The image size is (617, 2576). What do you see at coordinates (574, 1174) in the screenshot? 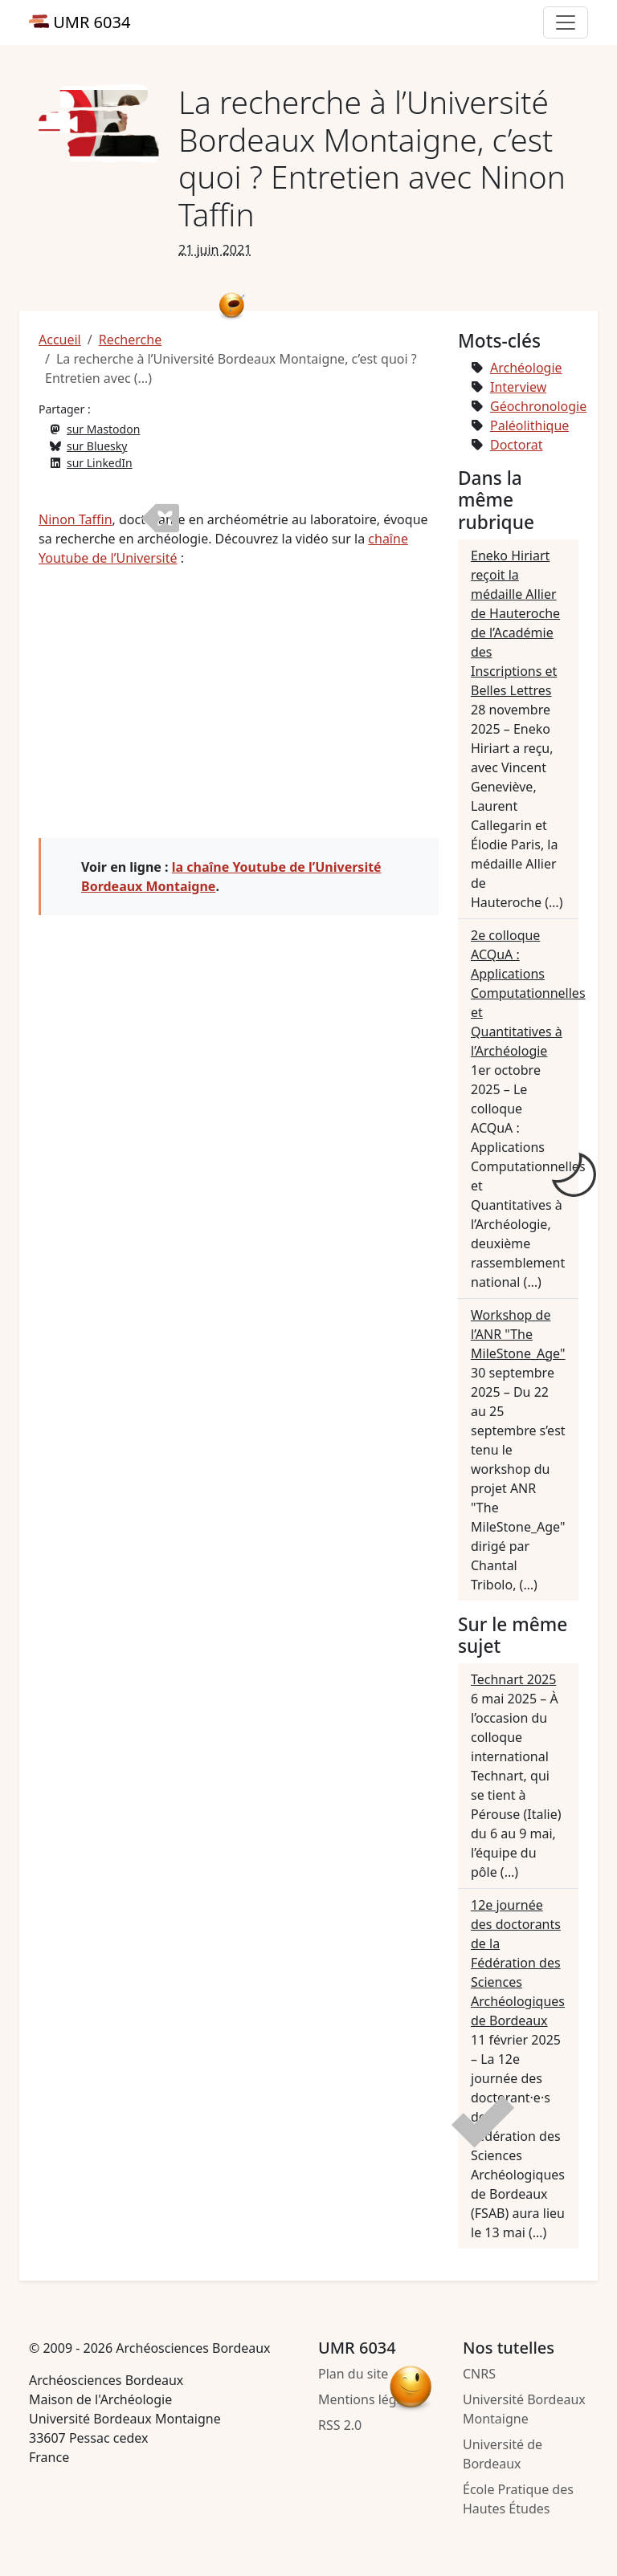
I see `indicates half-width input mode is active in fcitx` at bounding box center [574, 1174].